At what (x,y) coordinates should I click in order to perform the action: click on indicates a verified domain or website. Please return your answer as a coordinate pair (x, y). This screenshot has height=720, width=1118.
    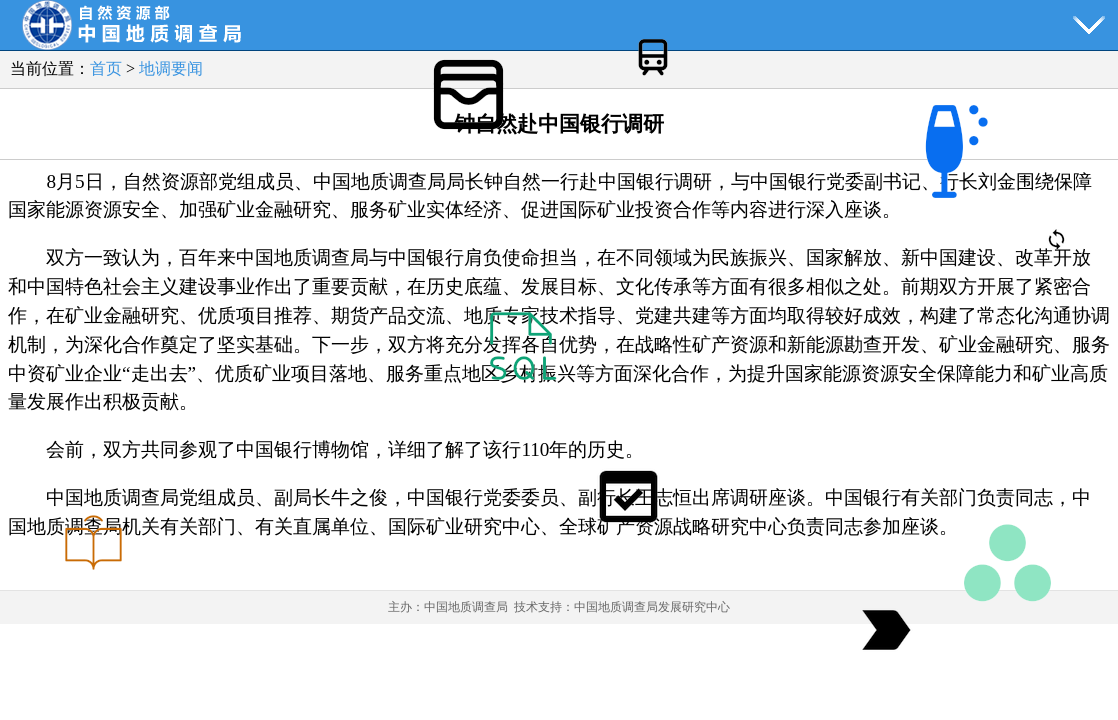
    Looking at the image, I should click on (628, 496).